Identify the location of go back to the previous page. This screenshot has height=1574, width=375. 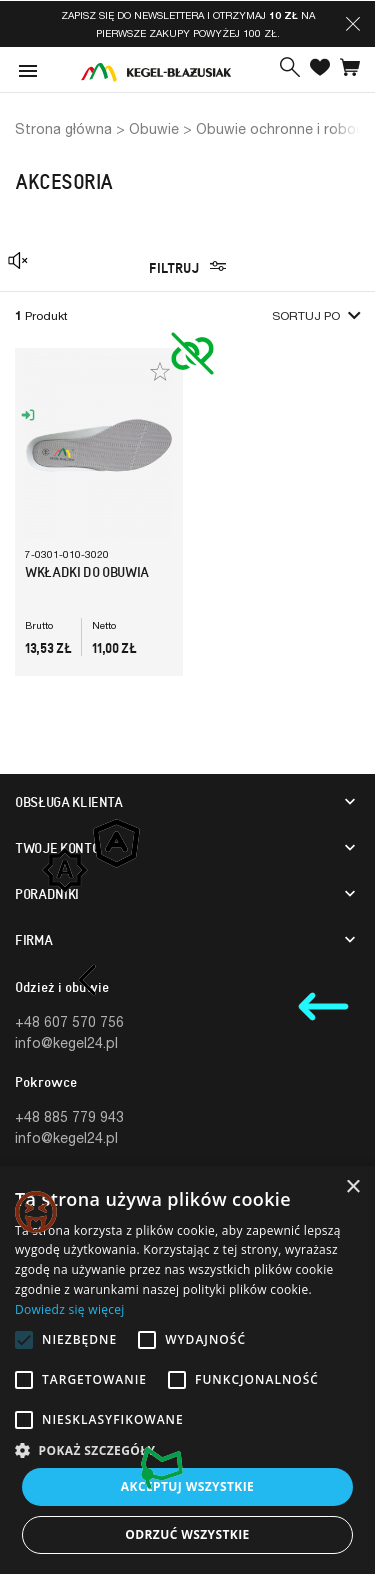
(323, 1006).